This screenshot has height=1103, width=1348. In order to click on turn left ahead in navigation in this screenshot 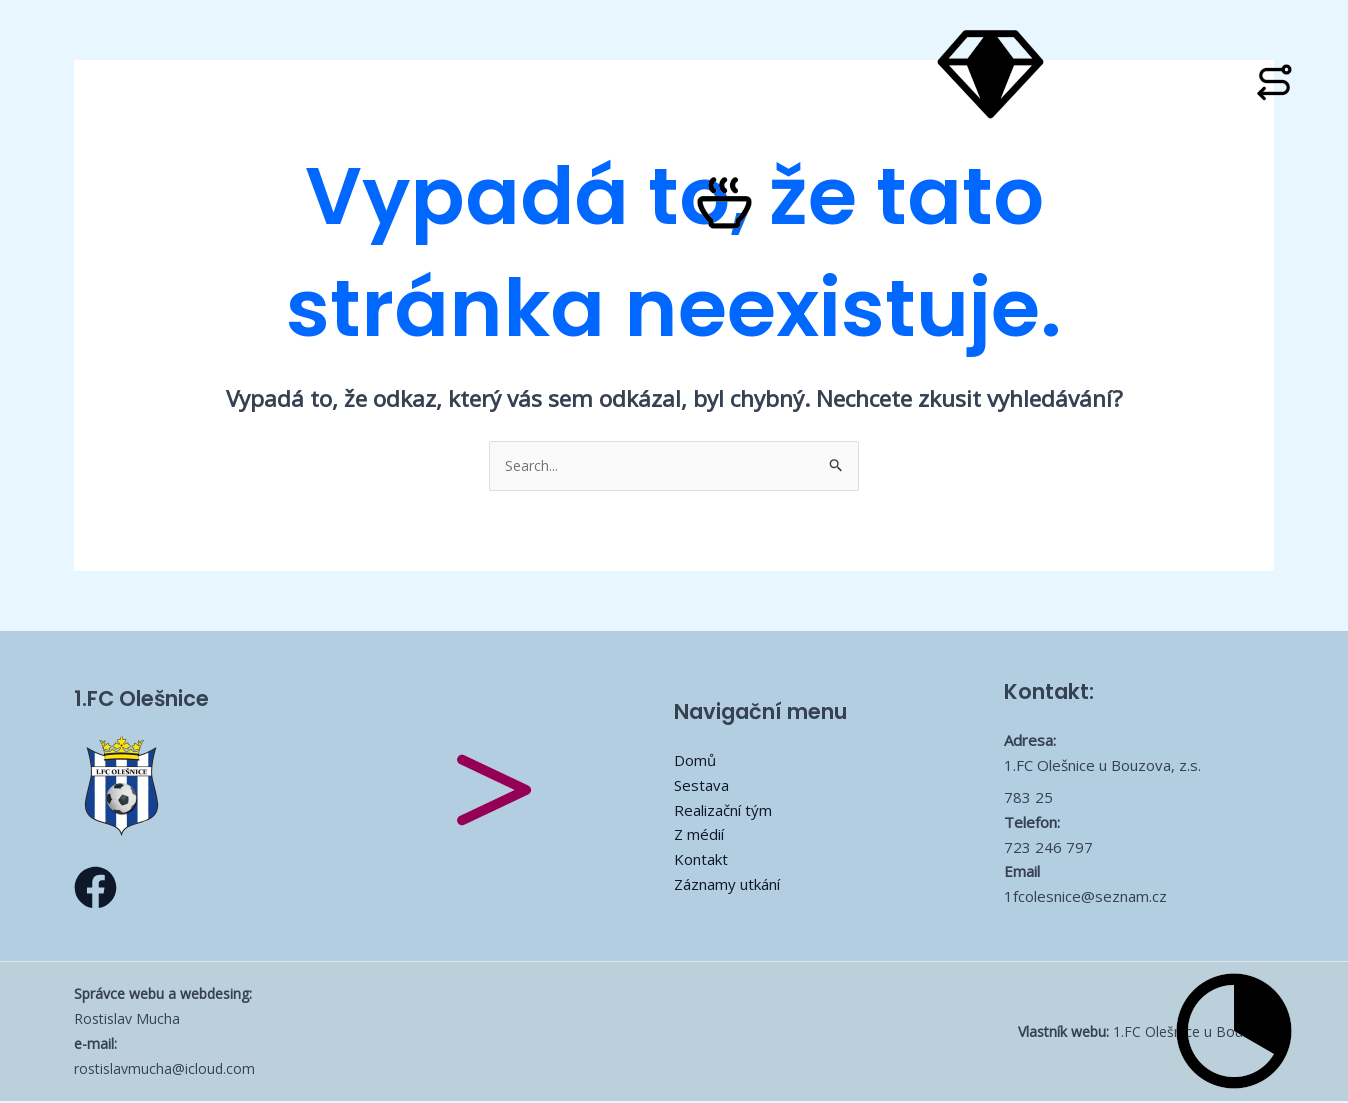, I will do `click(1274, 81)`.